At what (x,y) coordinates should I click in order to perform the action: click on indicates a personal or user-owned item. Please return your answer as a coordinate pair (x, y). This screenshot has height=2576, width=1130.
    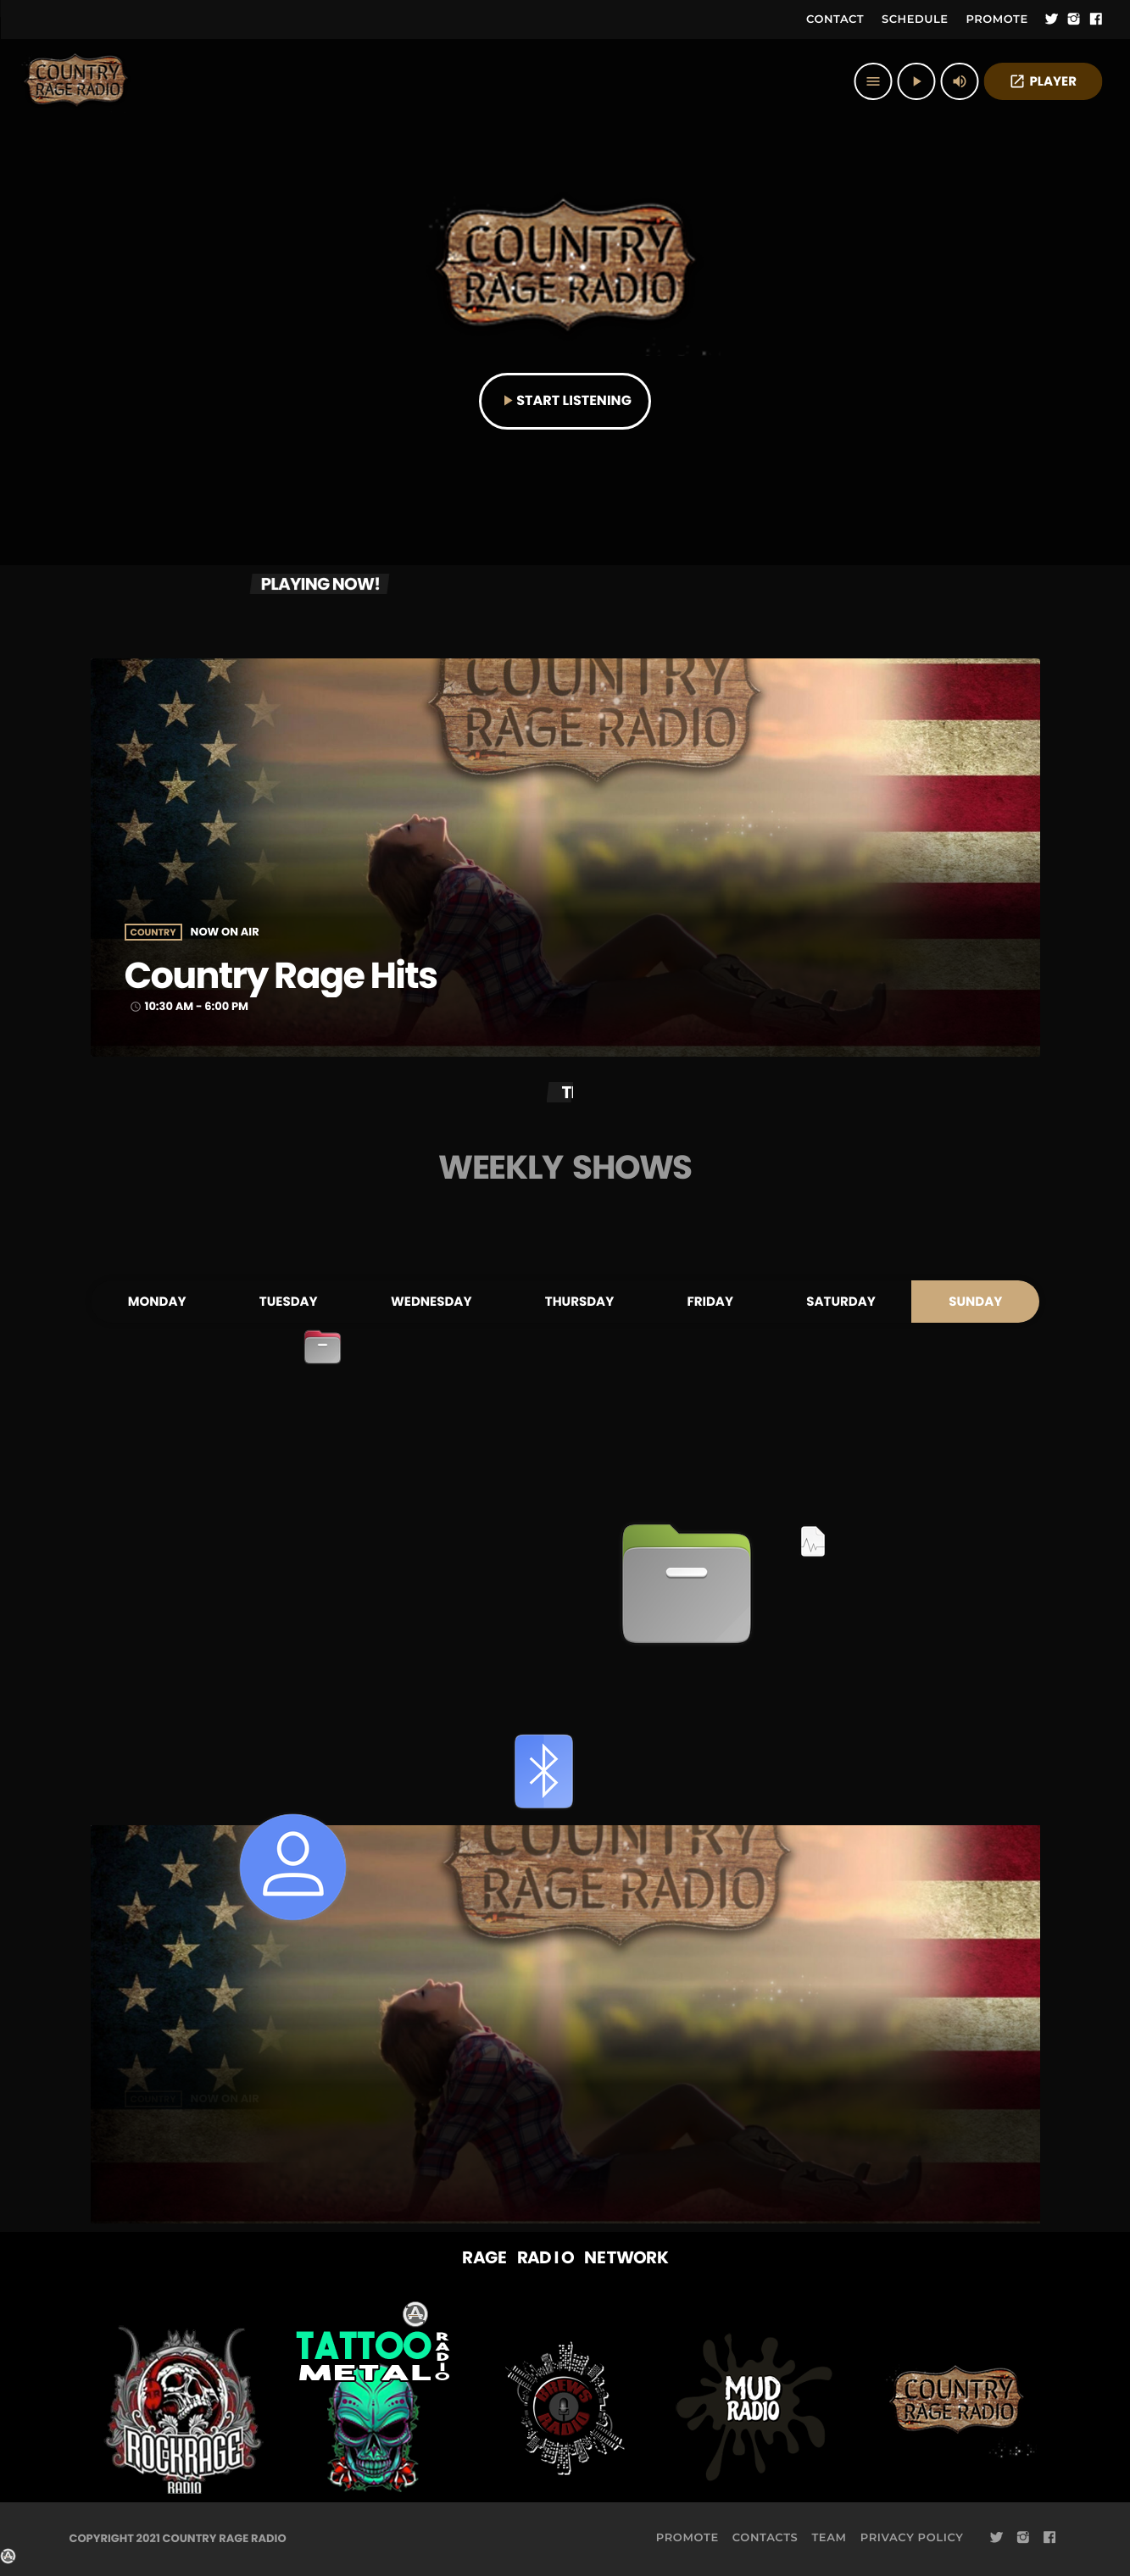
    Looking at the image, I should click on (292, 1867).